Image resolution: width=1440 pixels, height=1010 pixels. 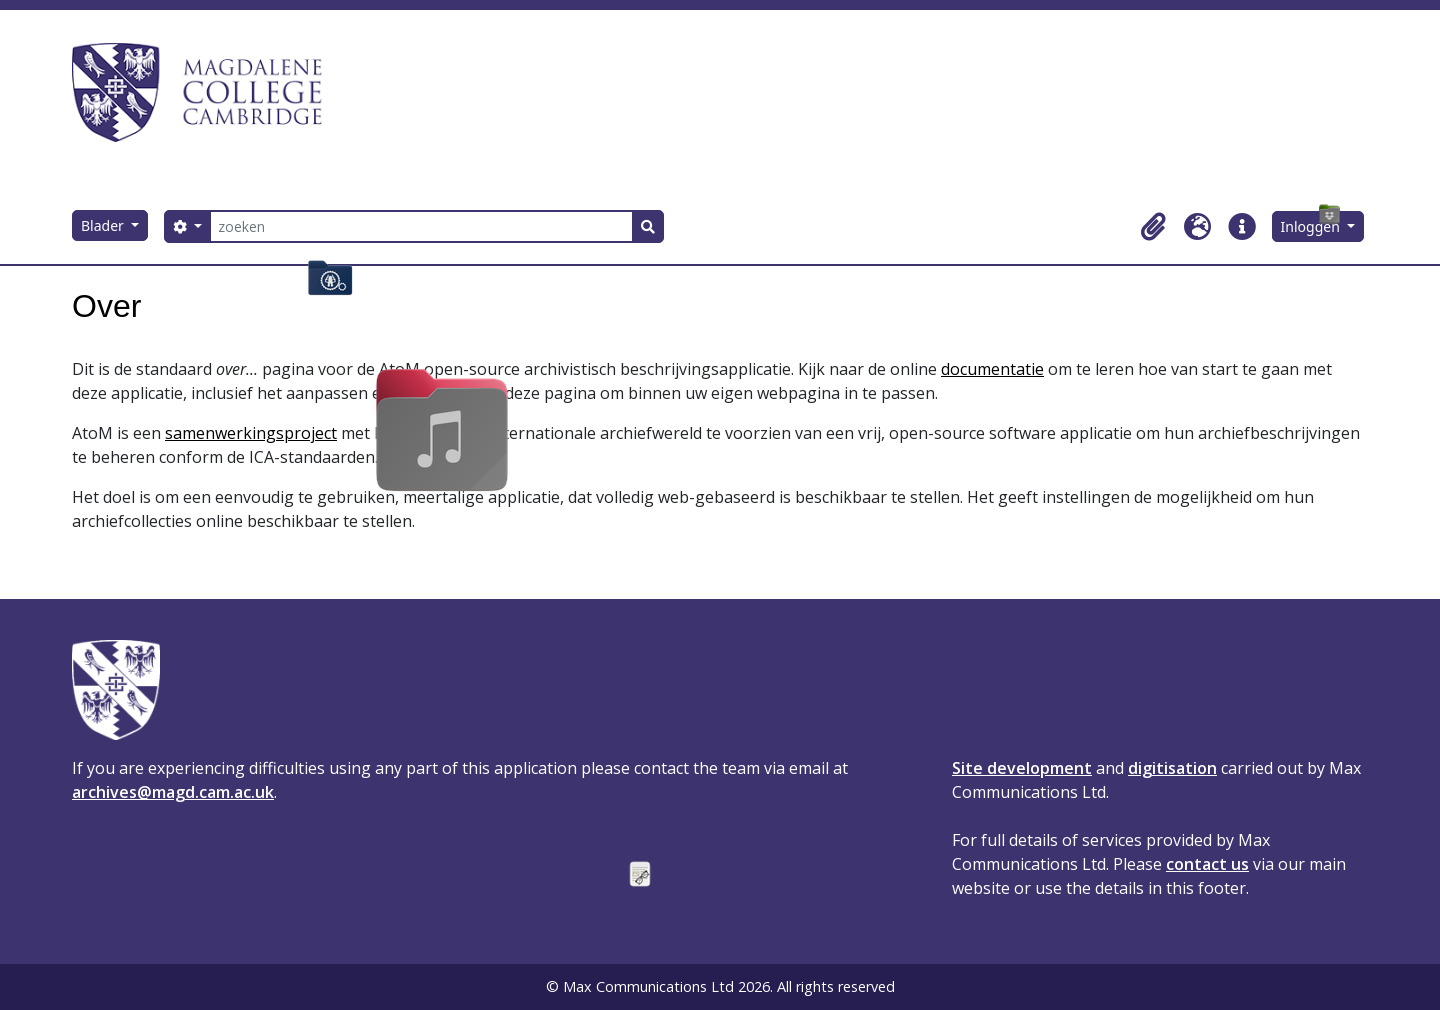 What do you see at coordinates (330, 279) in the screenshot?
I see `folder for NoLimits coaster simulation mods and custom content` at bounding box center [330, 279].